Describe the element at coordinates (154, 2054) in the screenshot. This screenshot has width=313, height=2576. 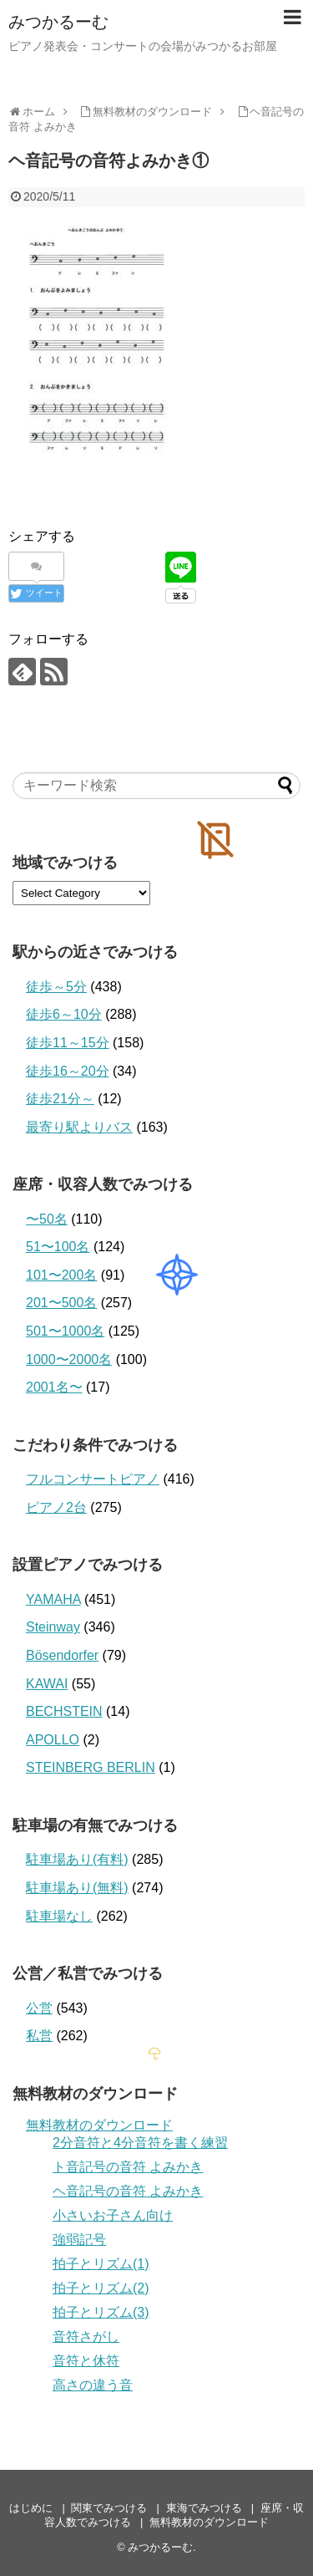
I see `view weather protection or rain forecast` at that location.